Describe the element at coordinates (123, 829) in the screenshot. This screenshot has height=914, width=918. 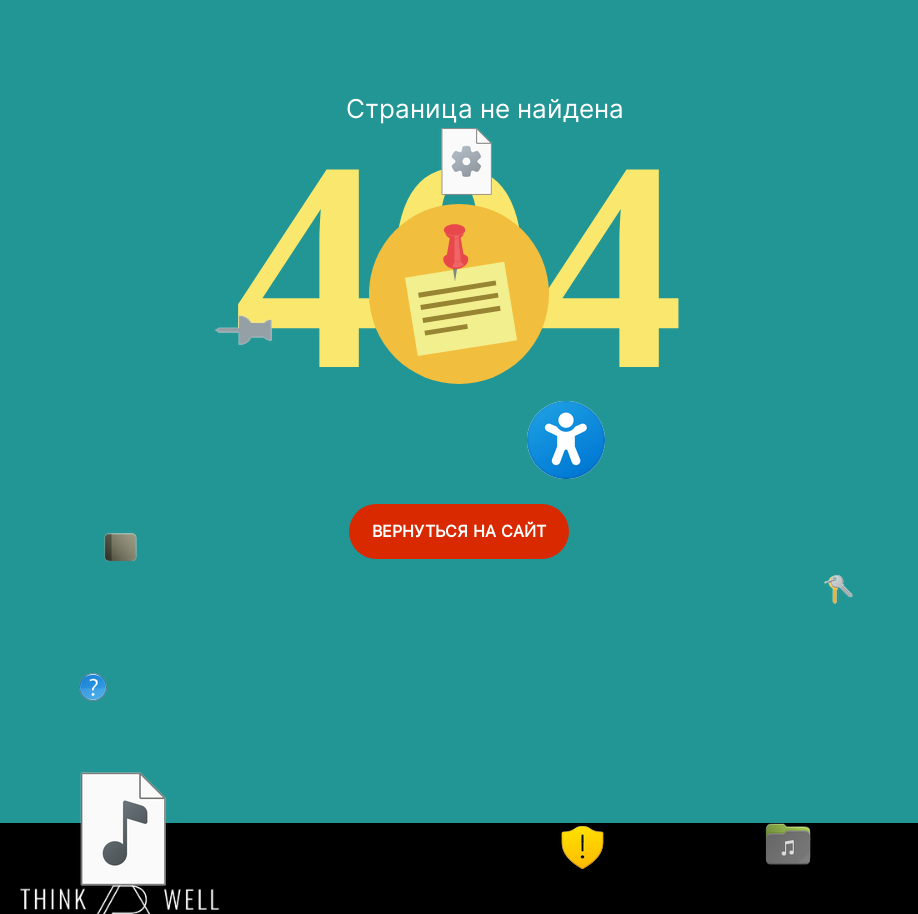
I see `open an audio file` at that location.